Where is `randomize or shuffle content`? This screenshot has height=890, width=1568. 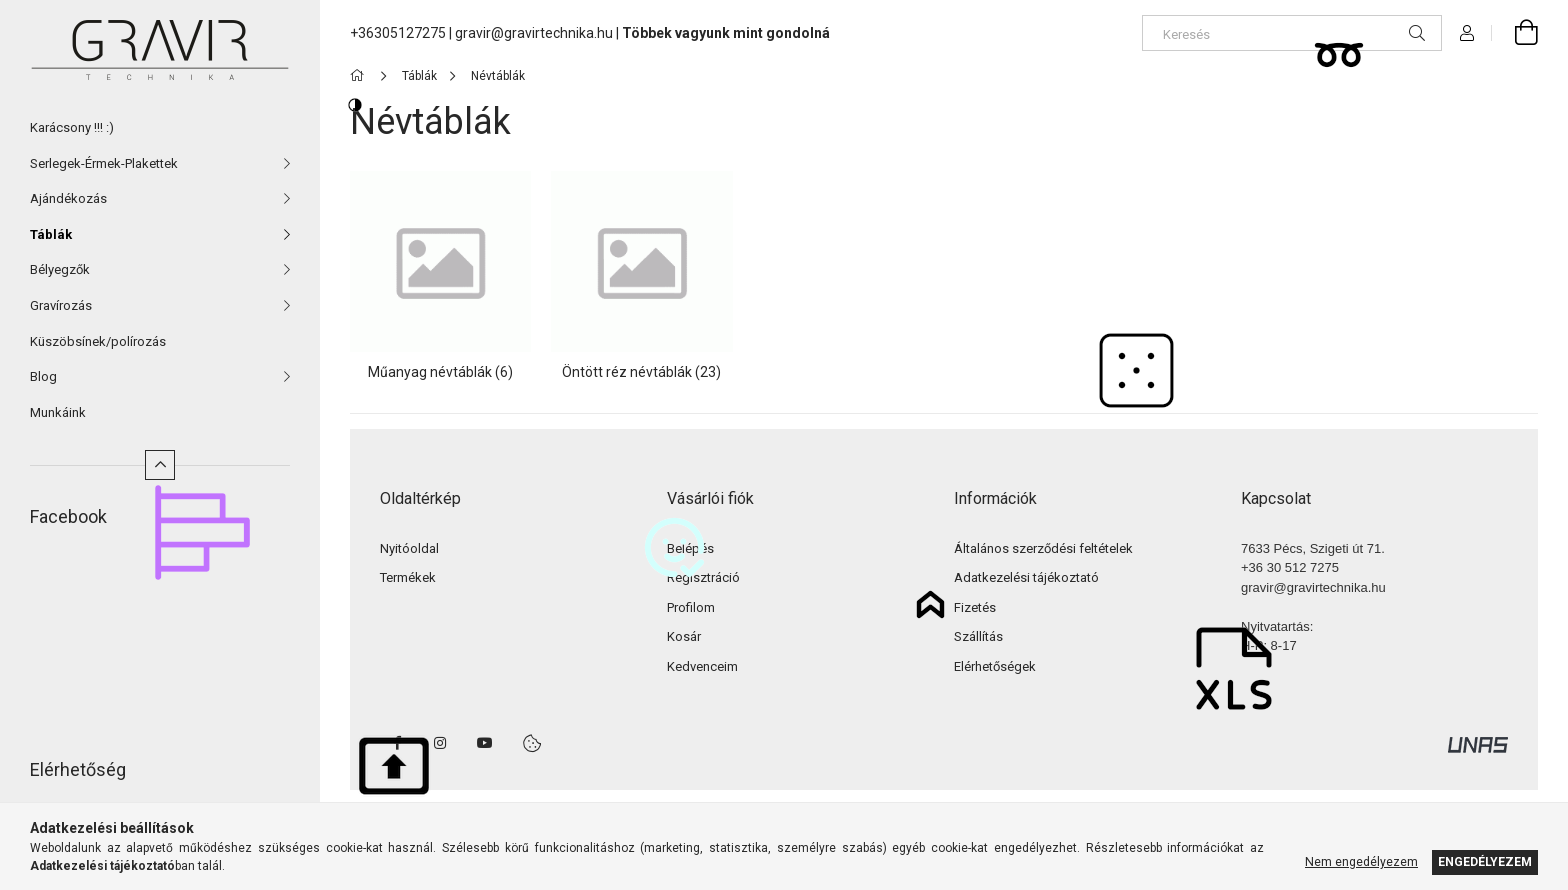
randomize or shuffle content is located at coordinates (1136, 370).